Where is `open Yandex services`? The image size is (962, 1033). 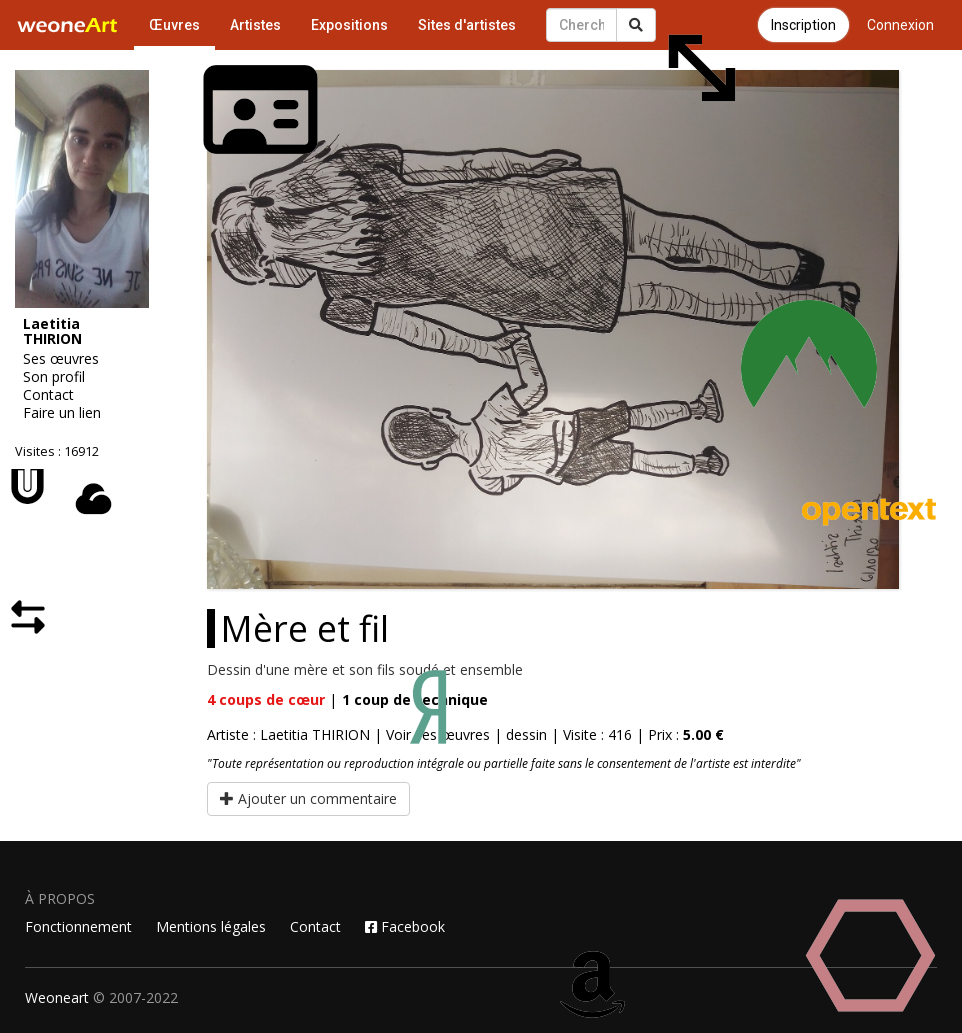
open Yandex services is located at coordinates (428, 707).